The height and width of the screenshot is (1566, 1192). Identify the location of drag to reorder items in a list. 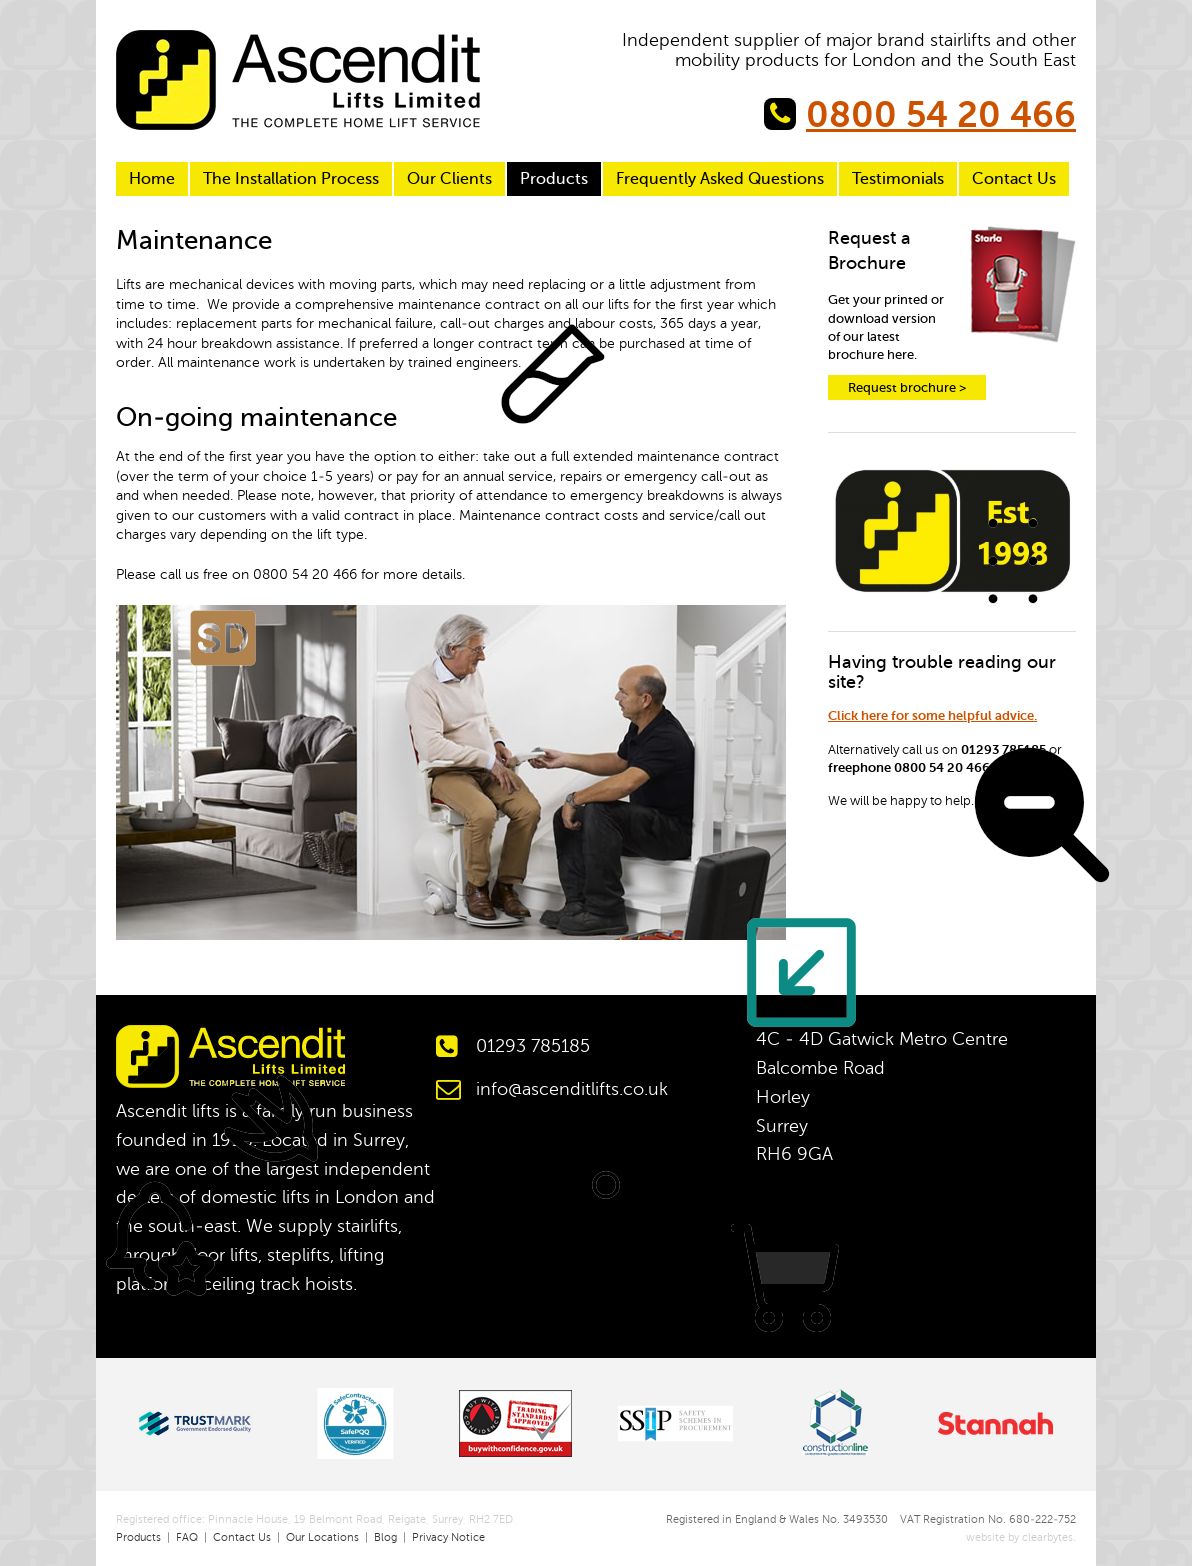
(1013, 561).